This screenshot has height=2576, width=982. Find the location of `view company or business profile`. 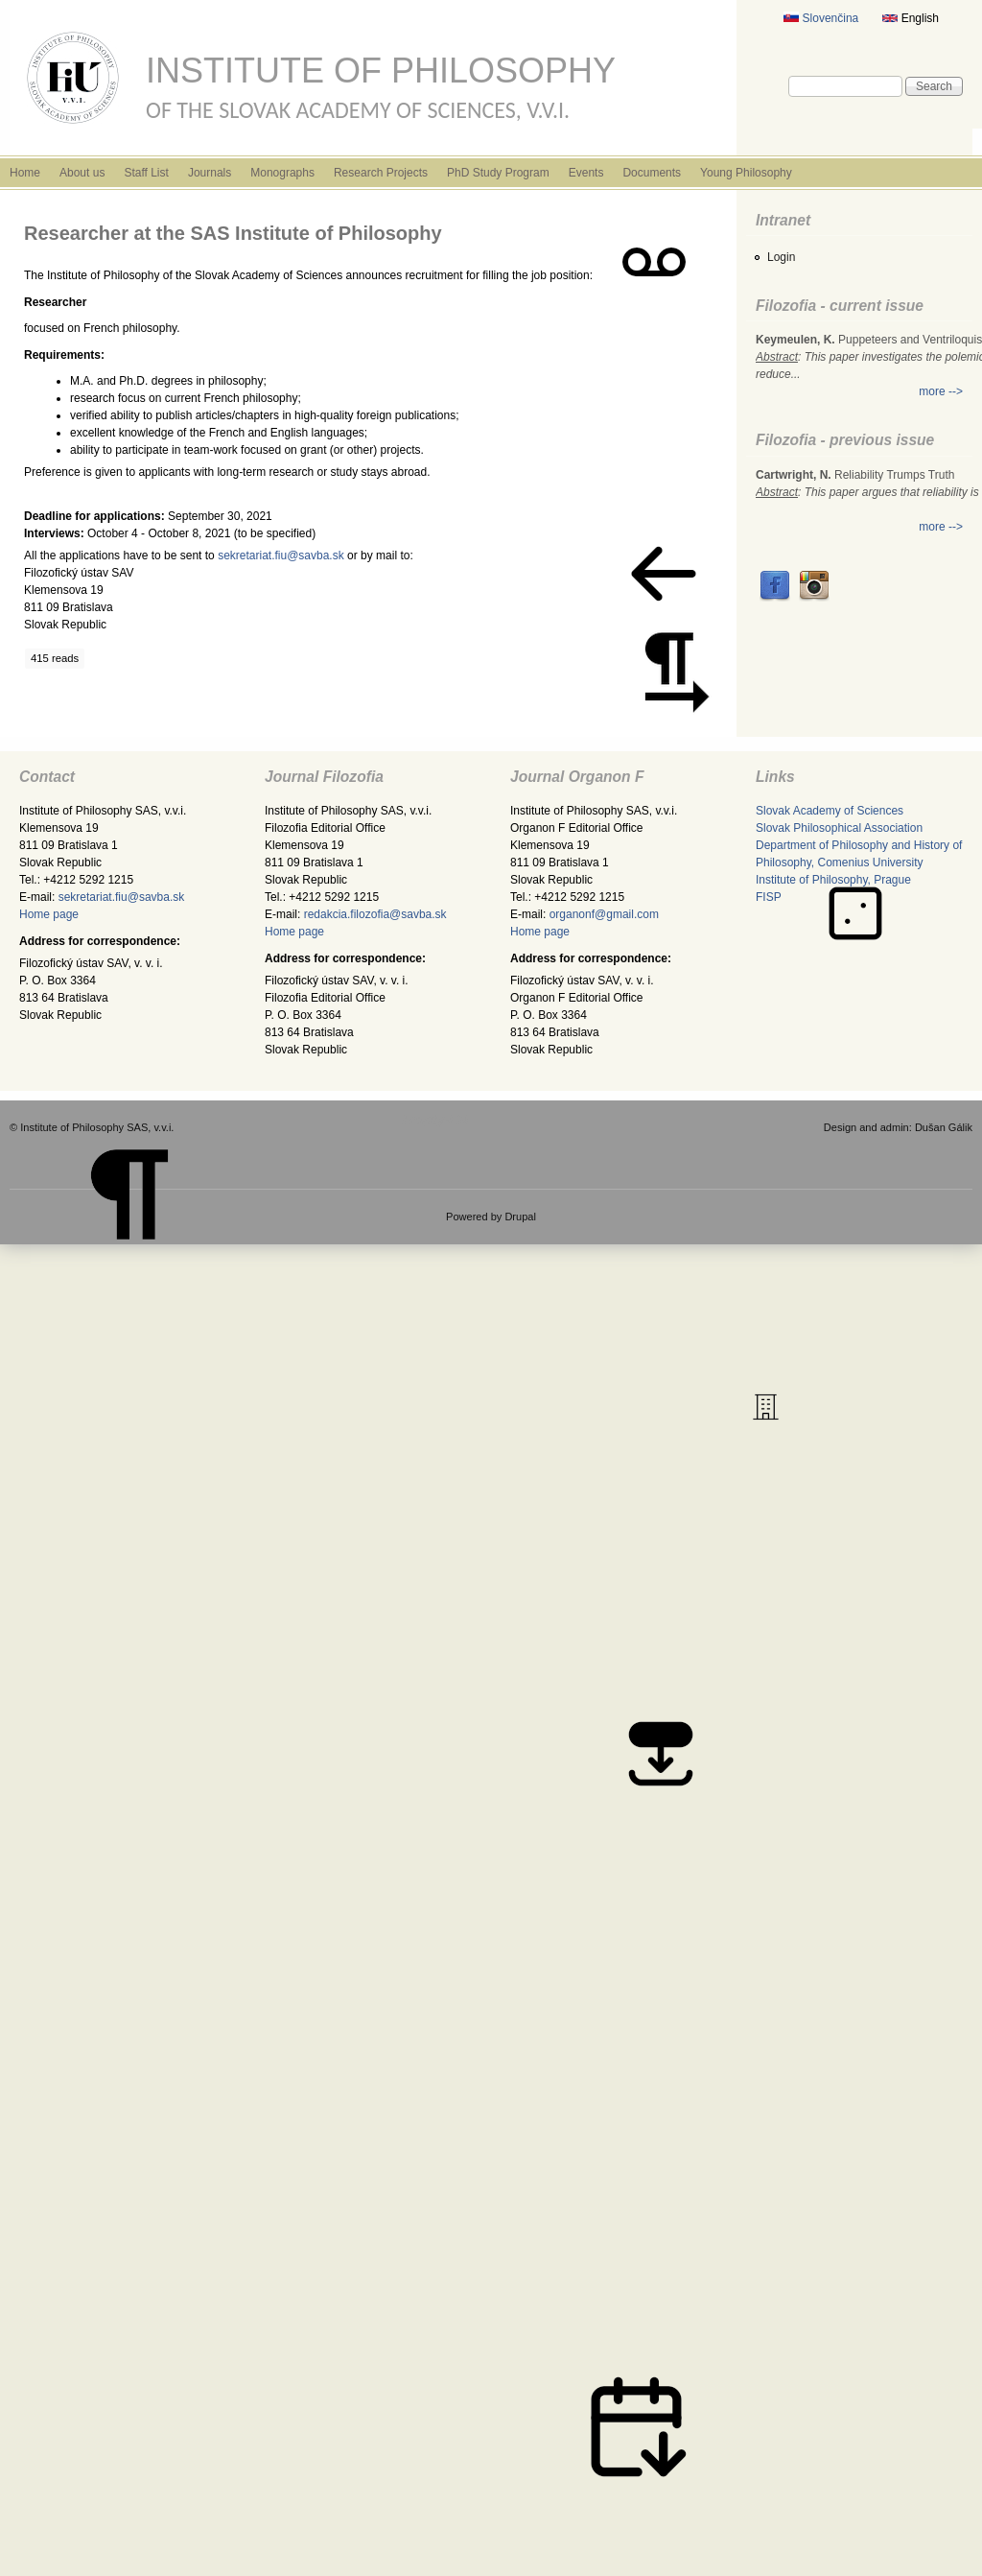

view company or business profile is located at coordinates (765, 1406).